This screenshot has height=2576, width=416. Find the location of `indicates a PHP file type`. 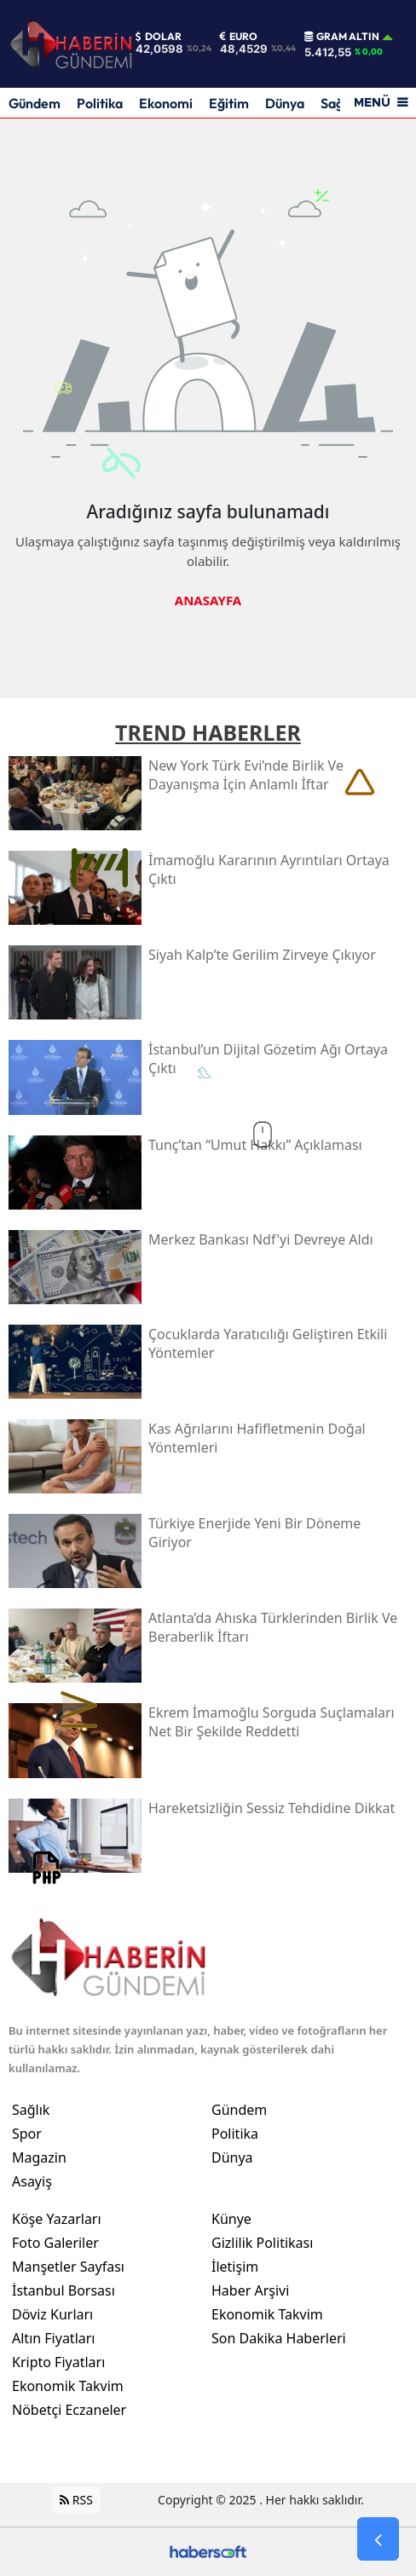

indicates a PHP file type is located at coordinates (46, 1868).